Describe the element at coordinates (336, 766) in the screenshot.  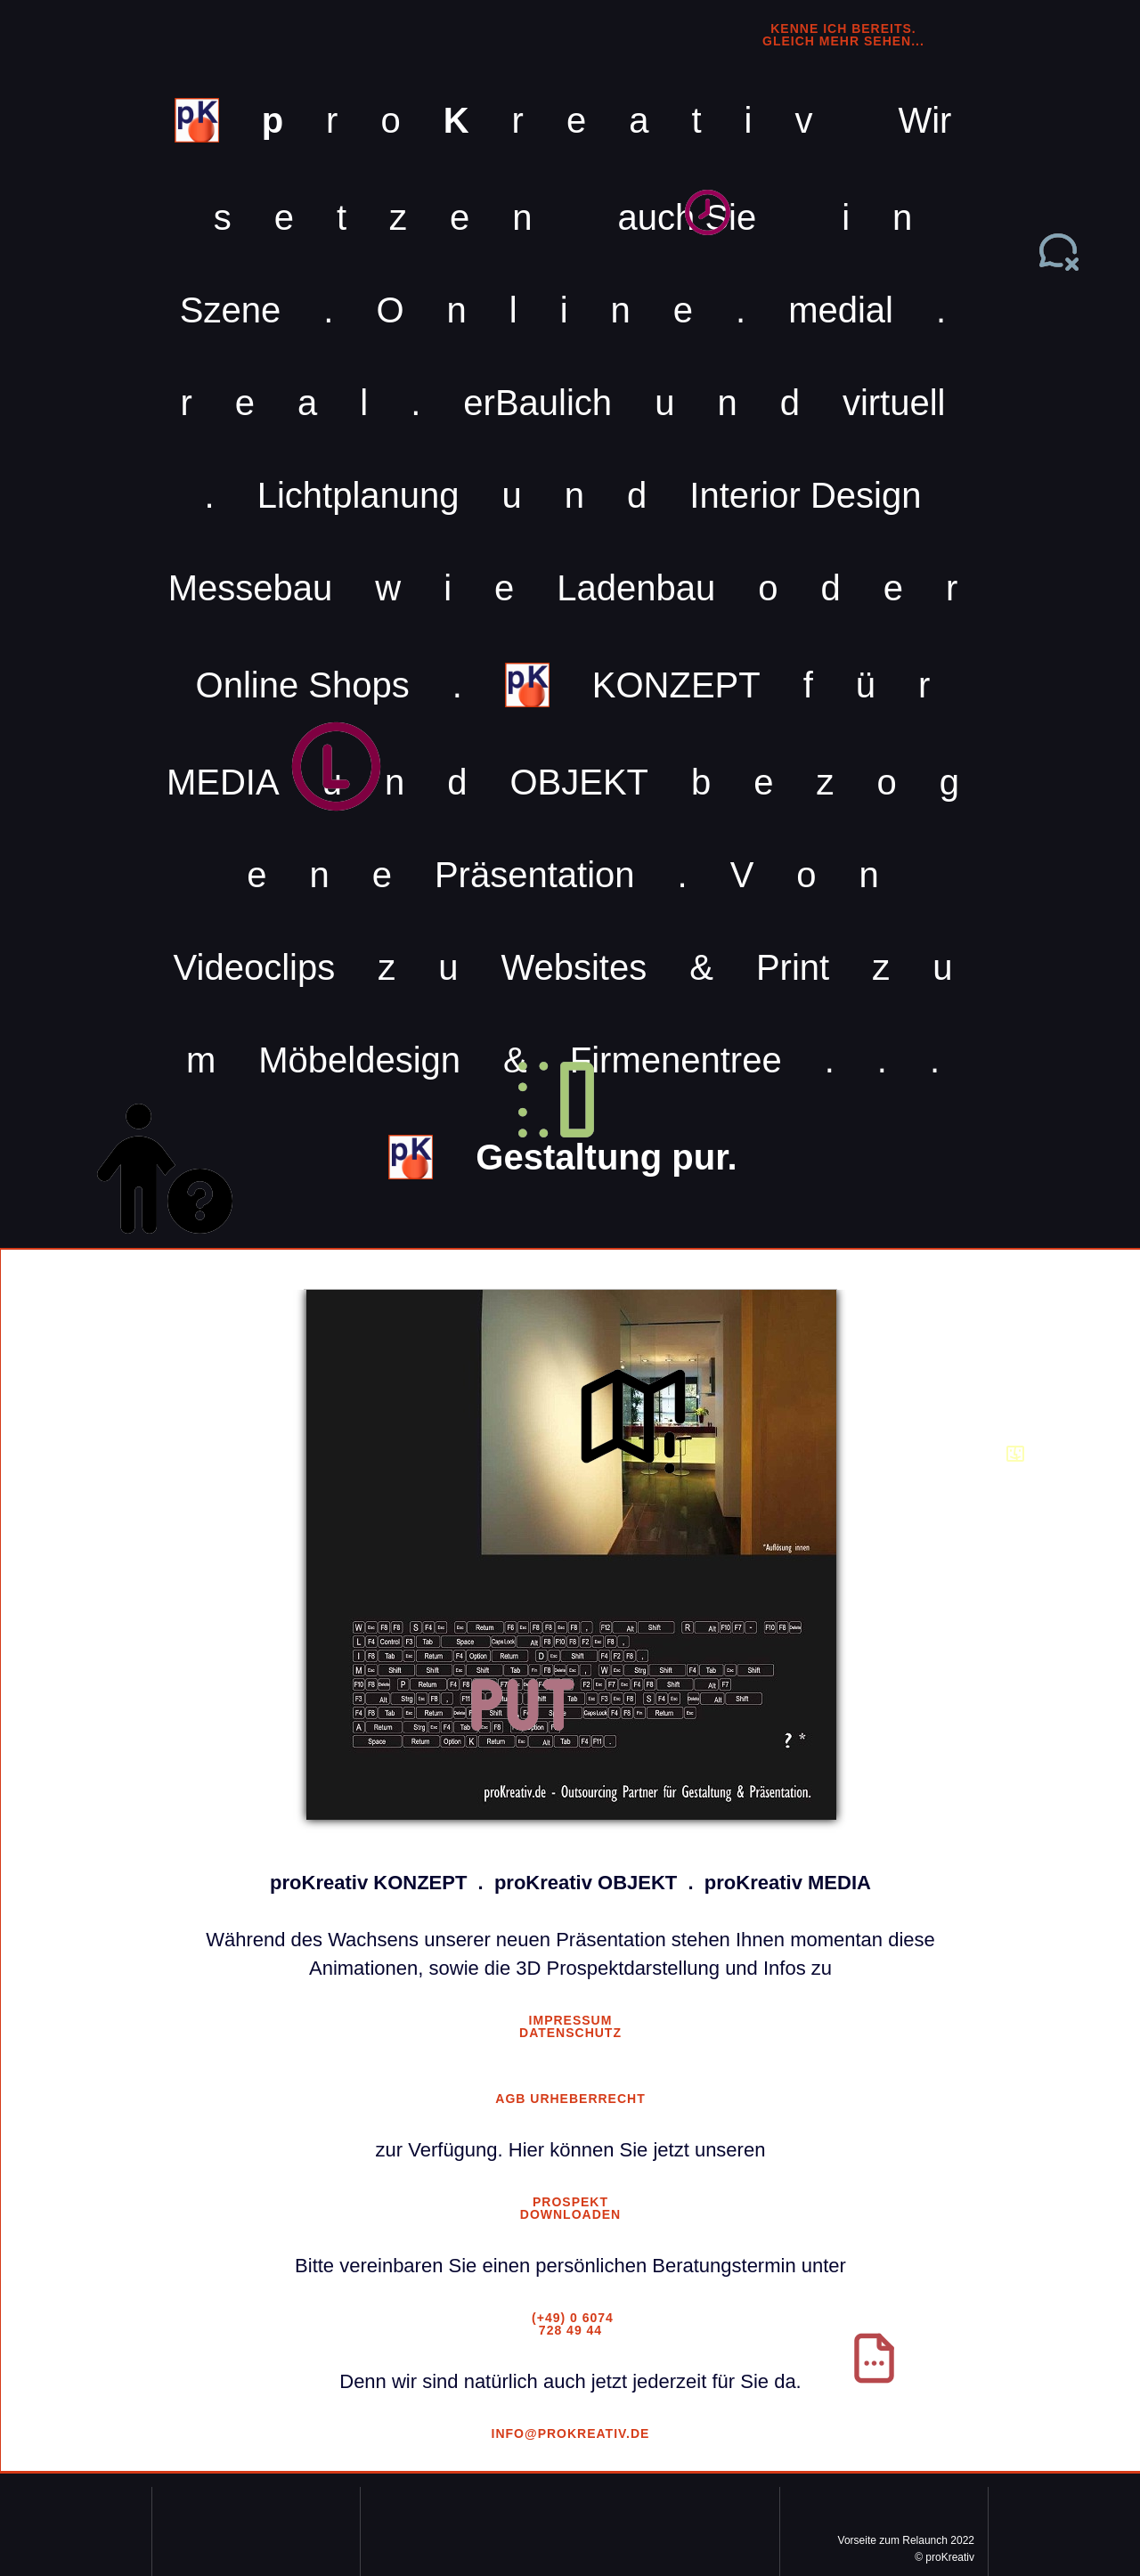
I see `indicates a "large" size option` at that location.